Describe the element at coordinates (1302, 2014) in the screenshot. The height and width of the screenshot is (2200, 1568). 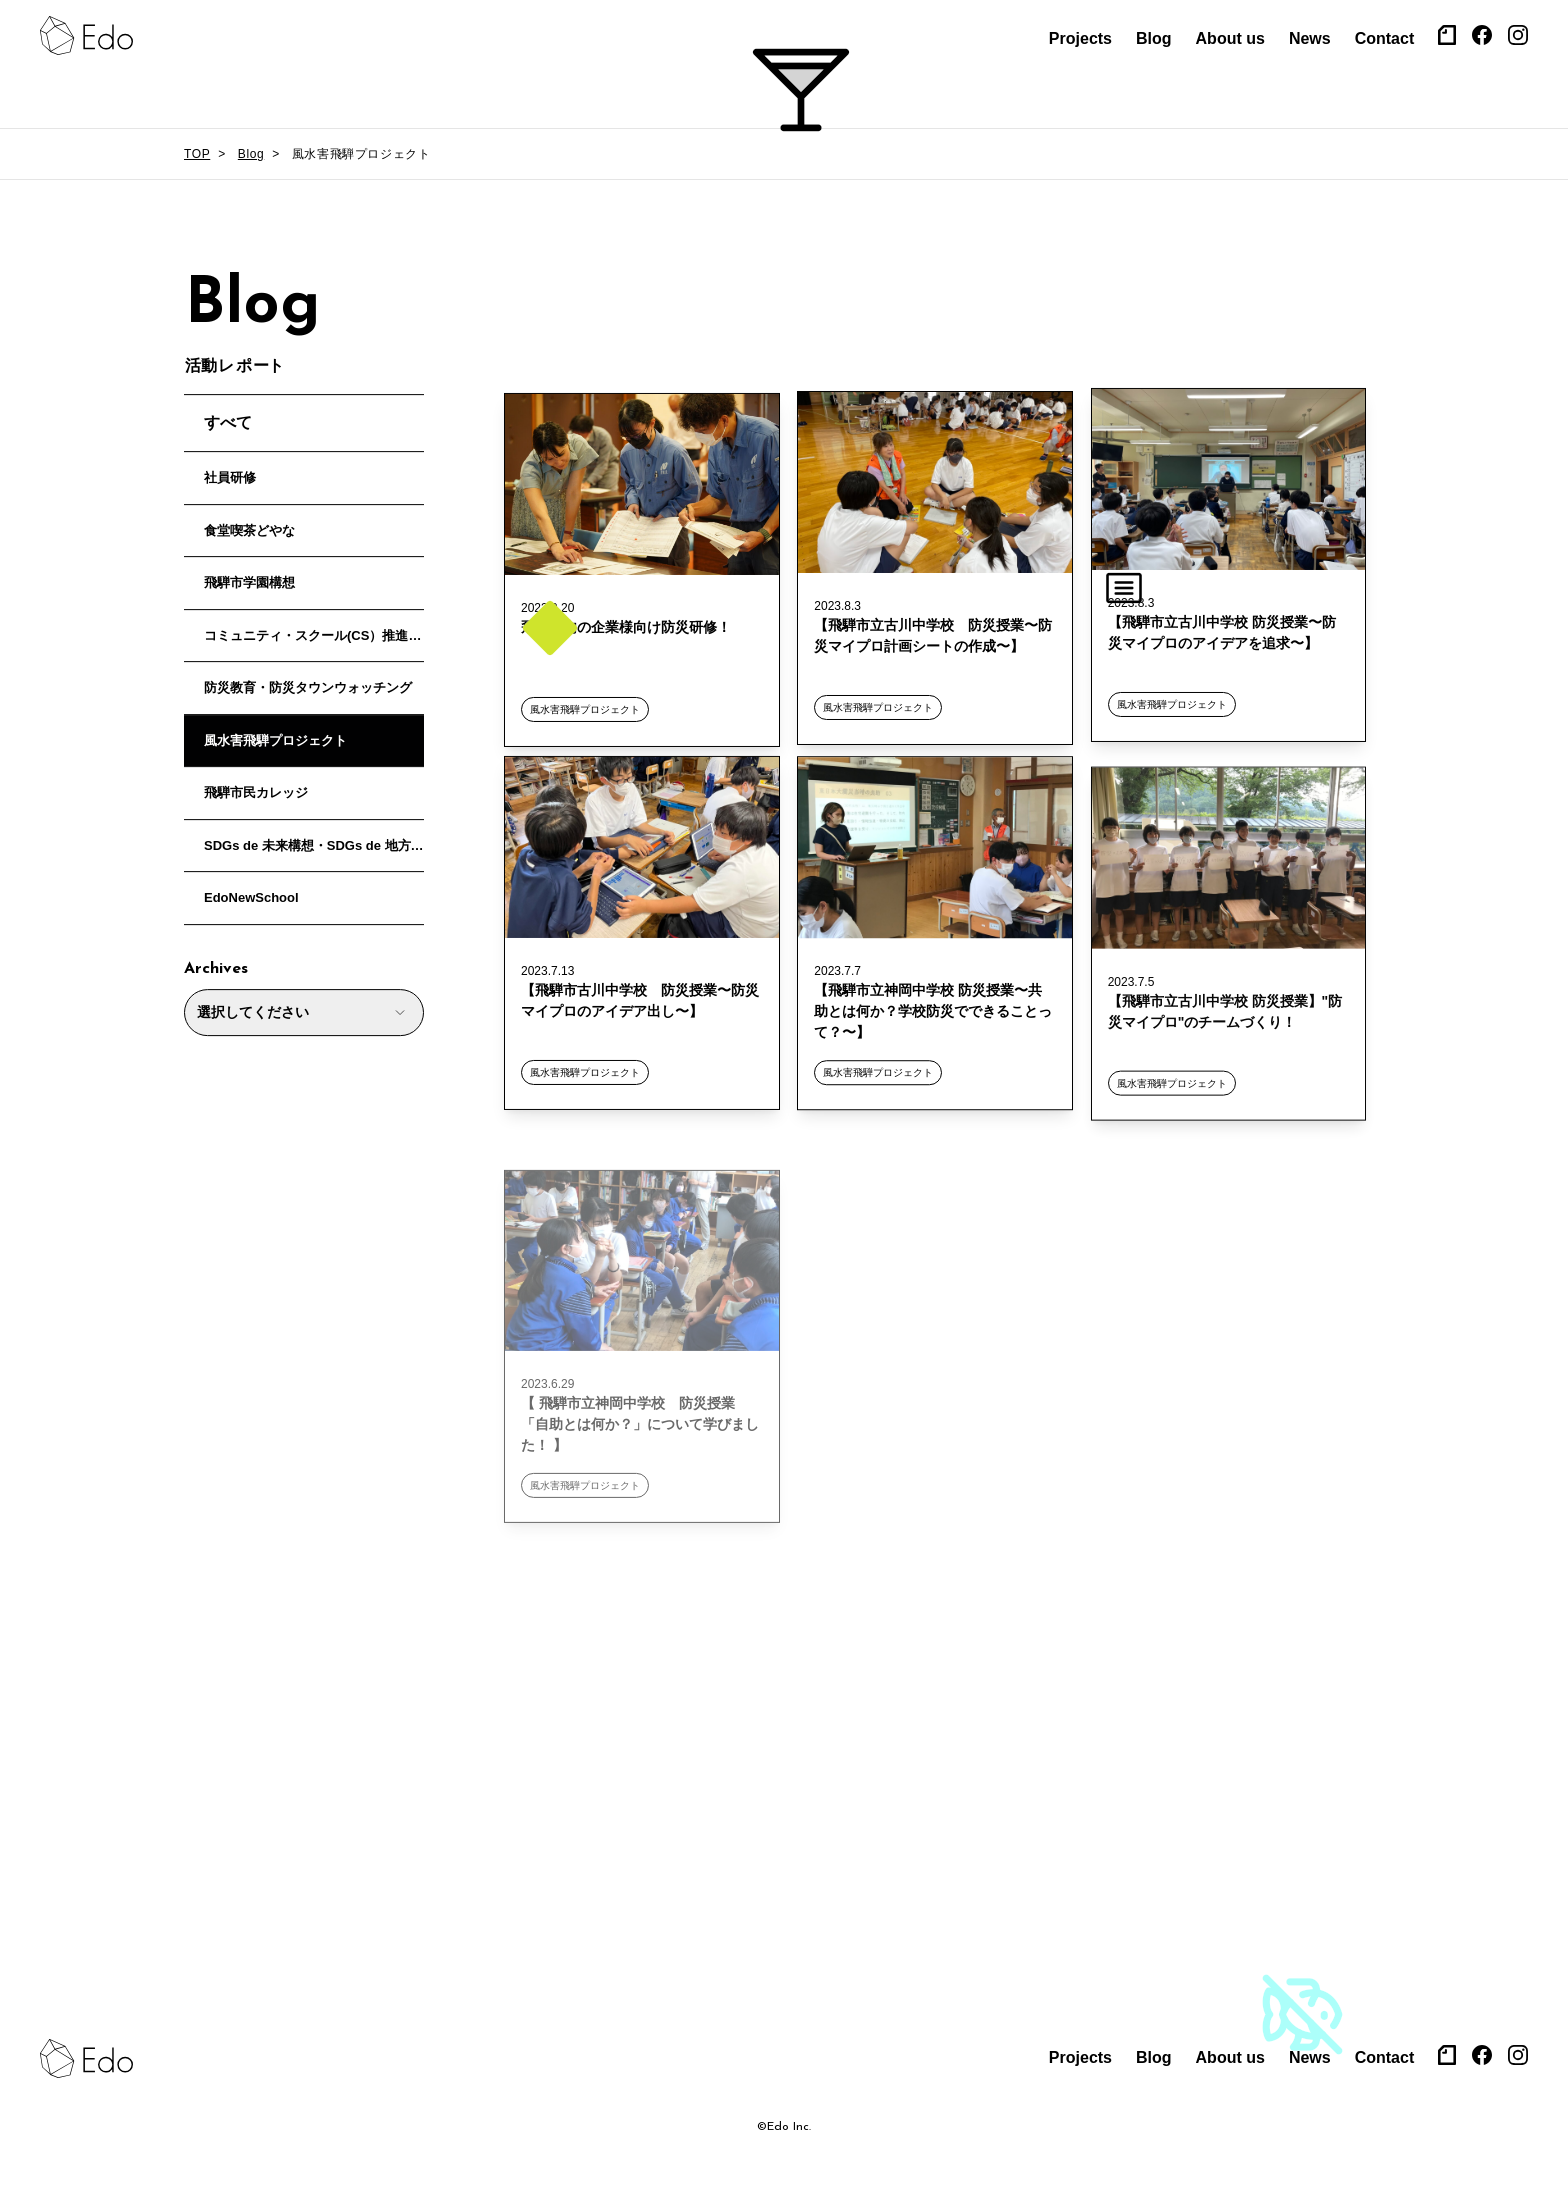
I see `indicates no fishing allowed` at that location.